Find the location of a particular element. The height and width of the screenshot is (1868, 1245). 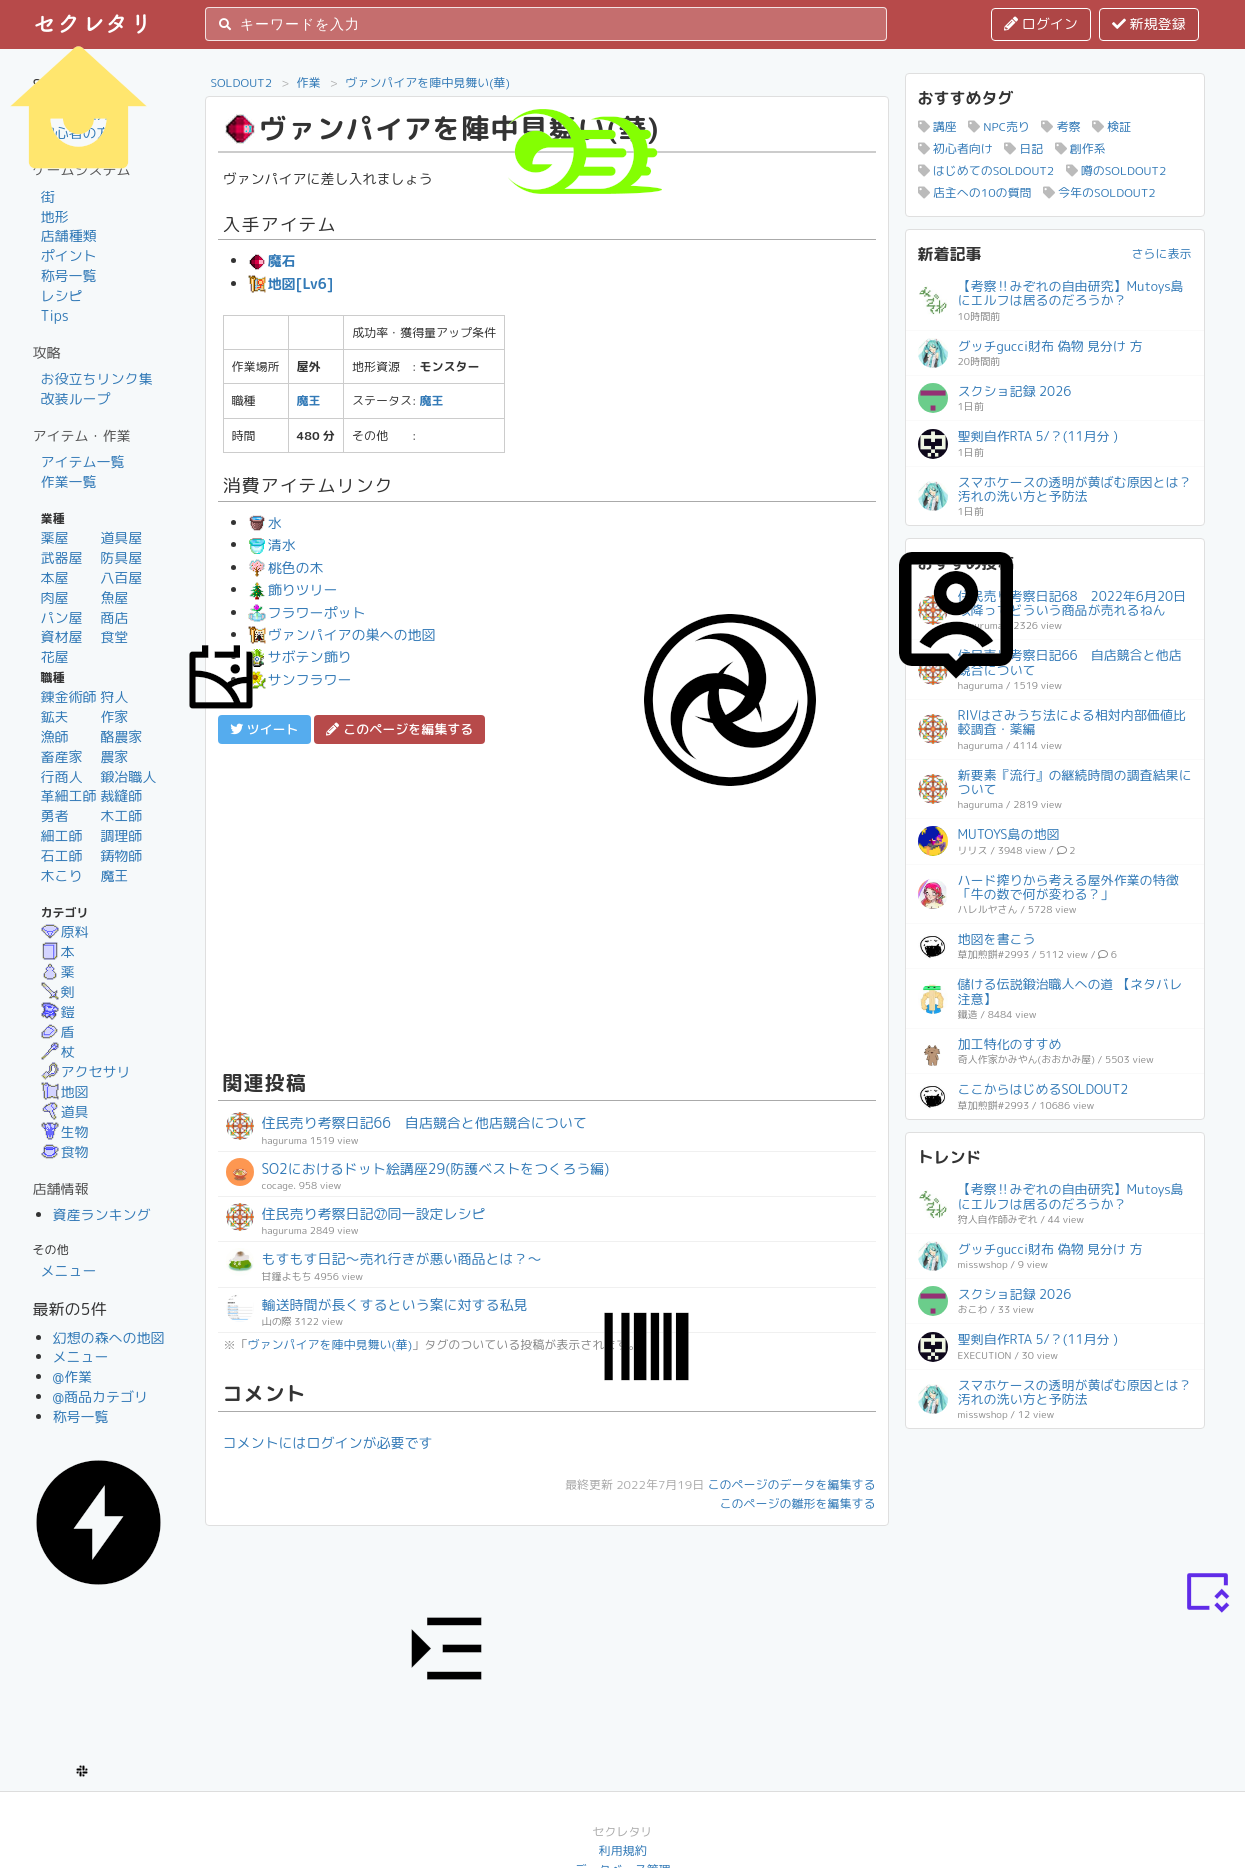

collapse the sidebar menu is located at coordinates (446, 1648).